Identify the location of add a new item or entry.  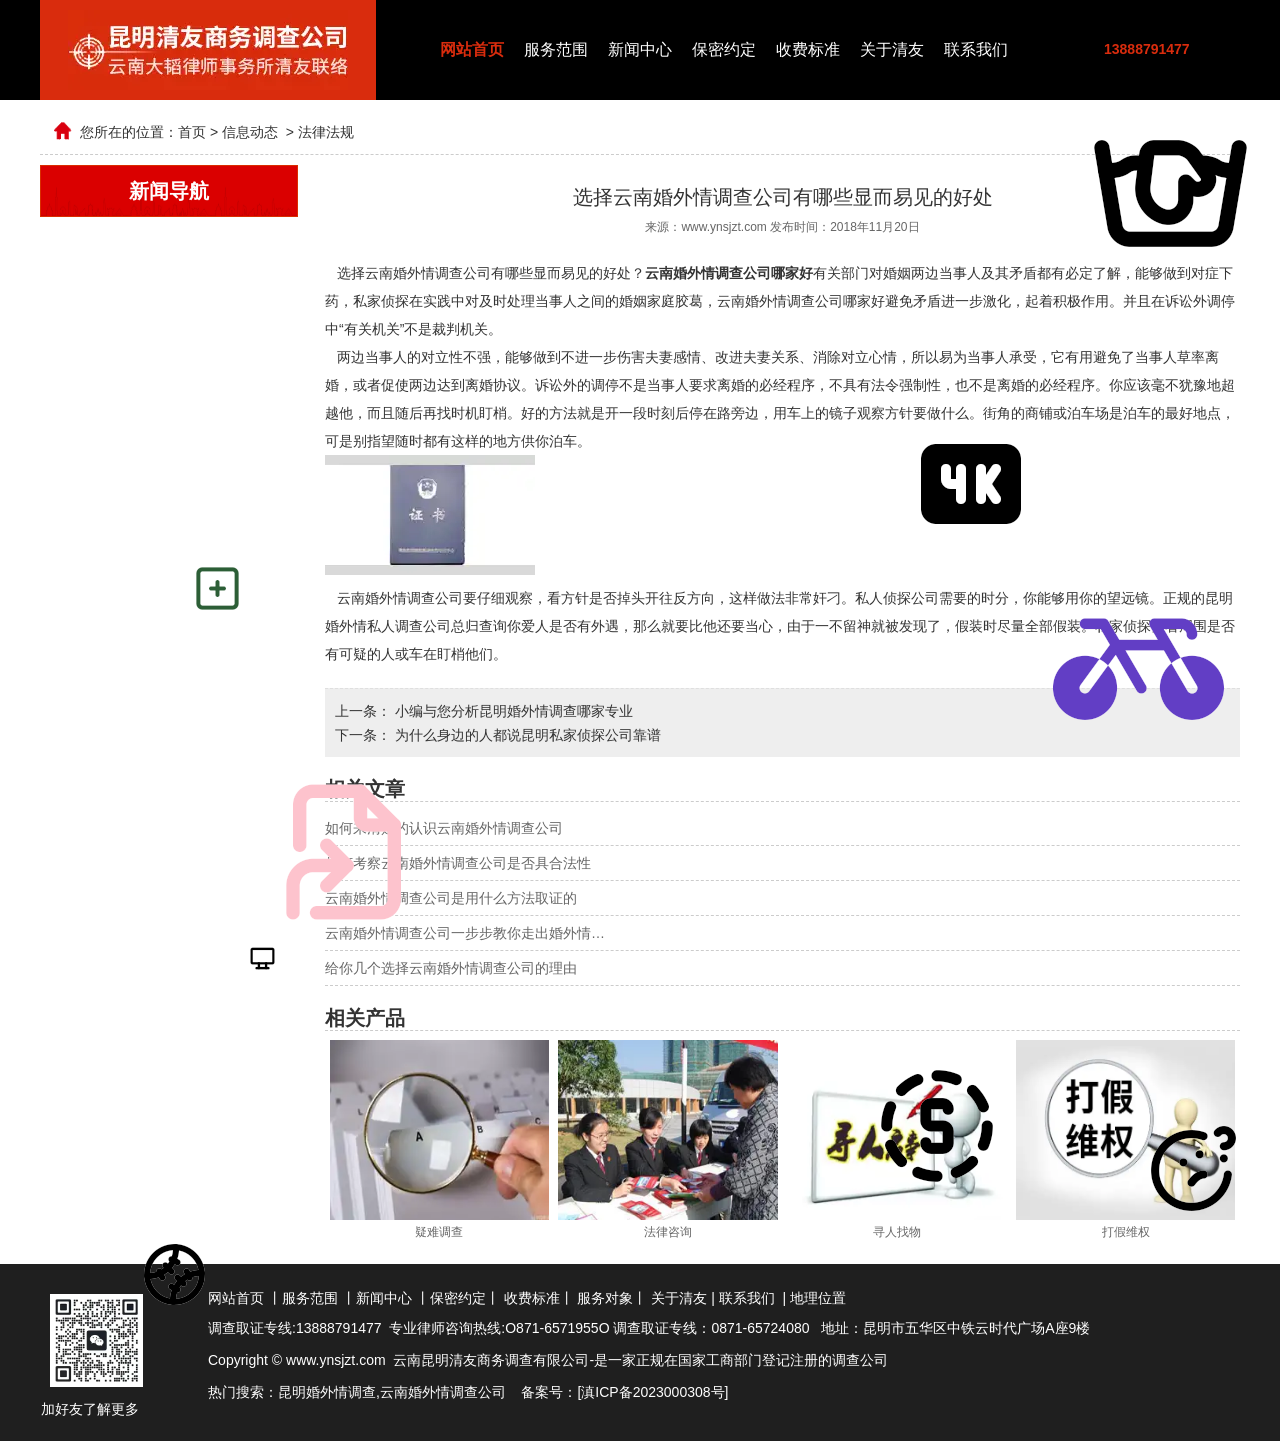
(217, 588).